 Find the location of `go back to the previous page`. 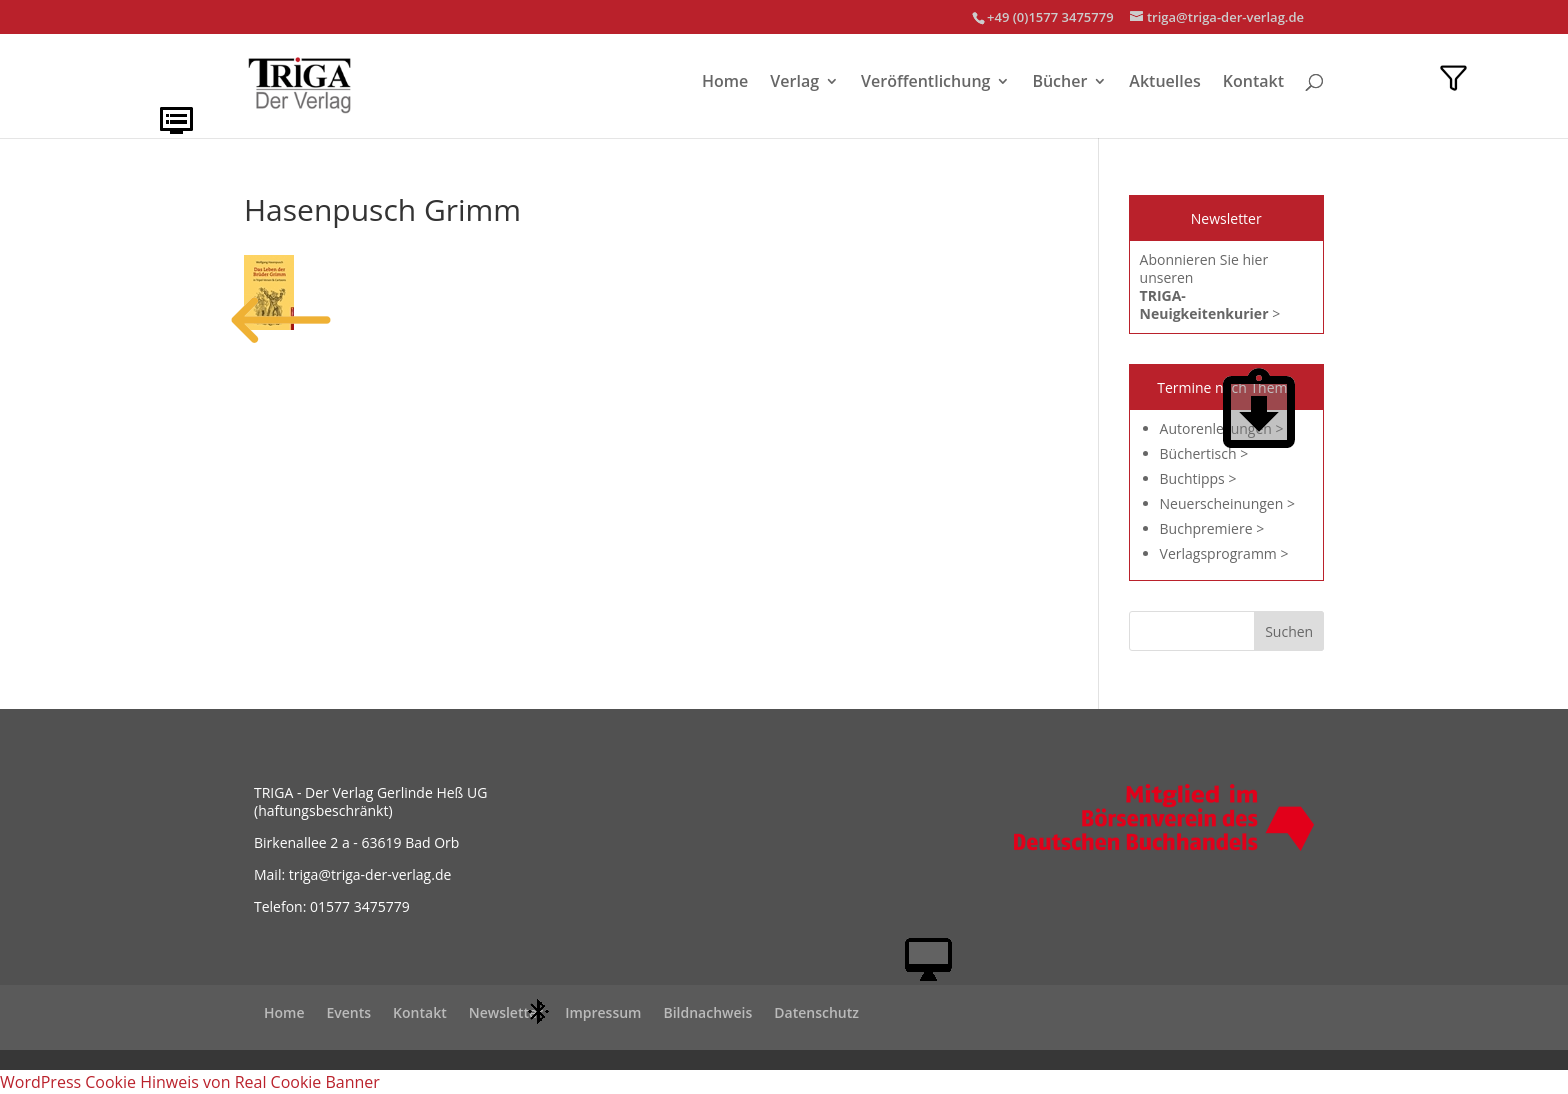

go back to the previous page is located at coordinates (281, 320).